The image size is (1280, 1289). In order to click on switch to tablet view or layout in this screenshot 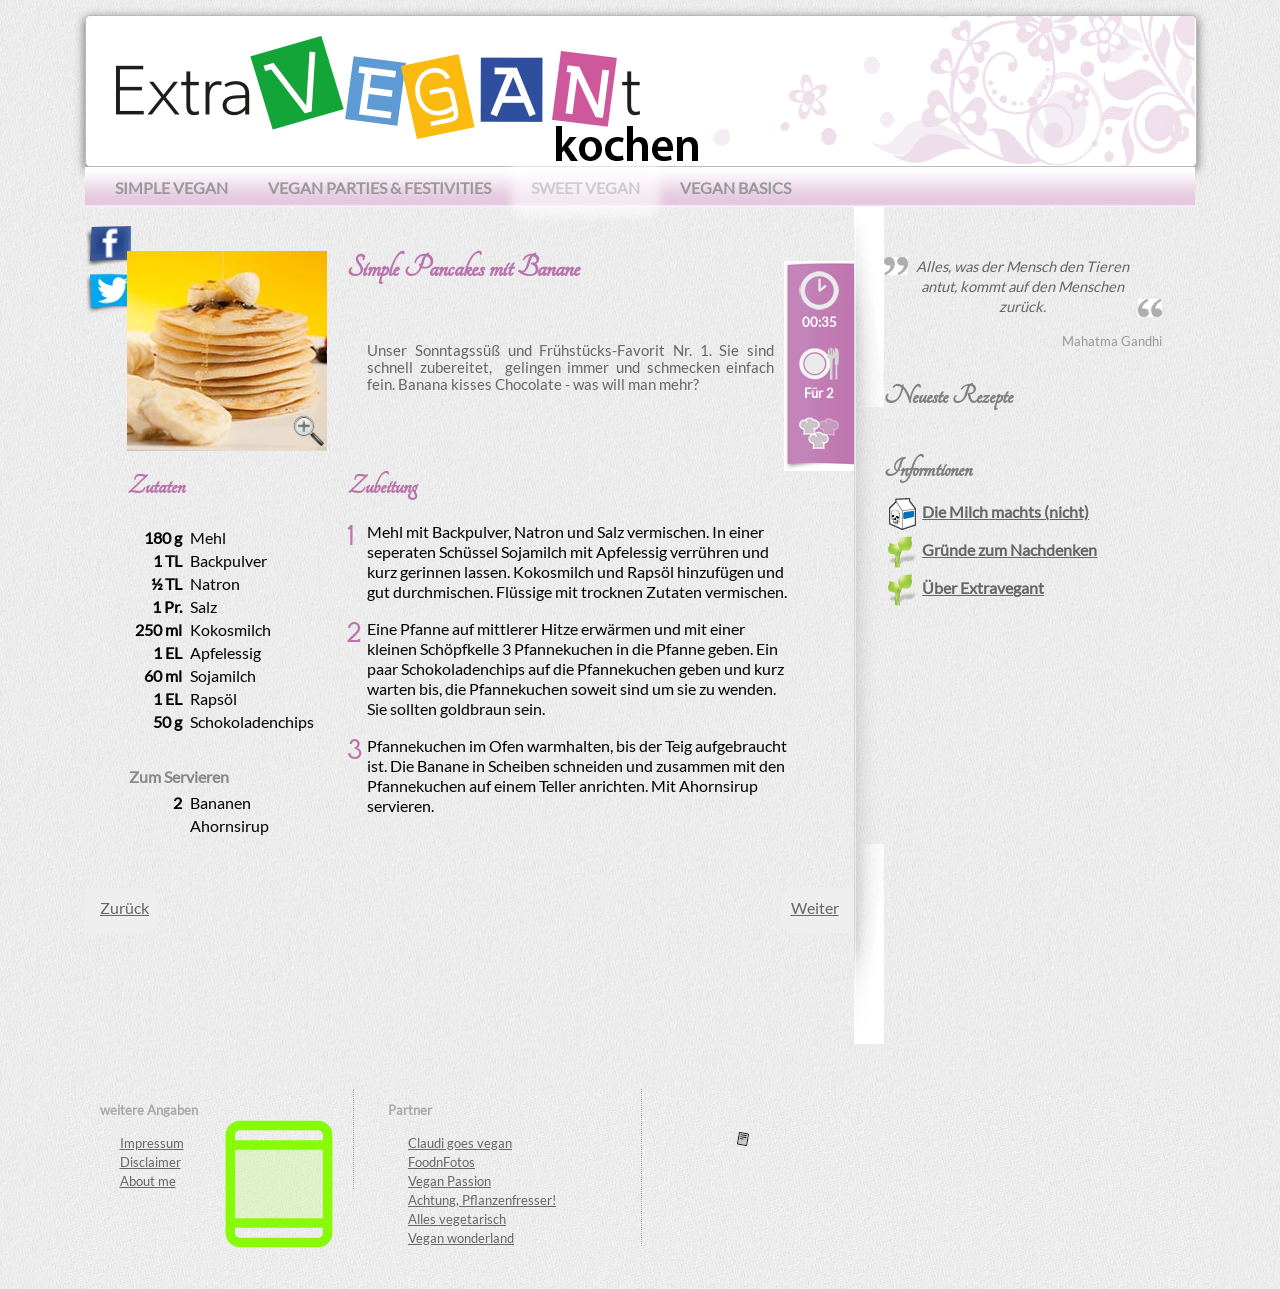, I will do `click(279, 1184)`.